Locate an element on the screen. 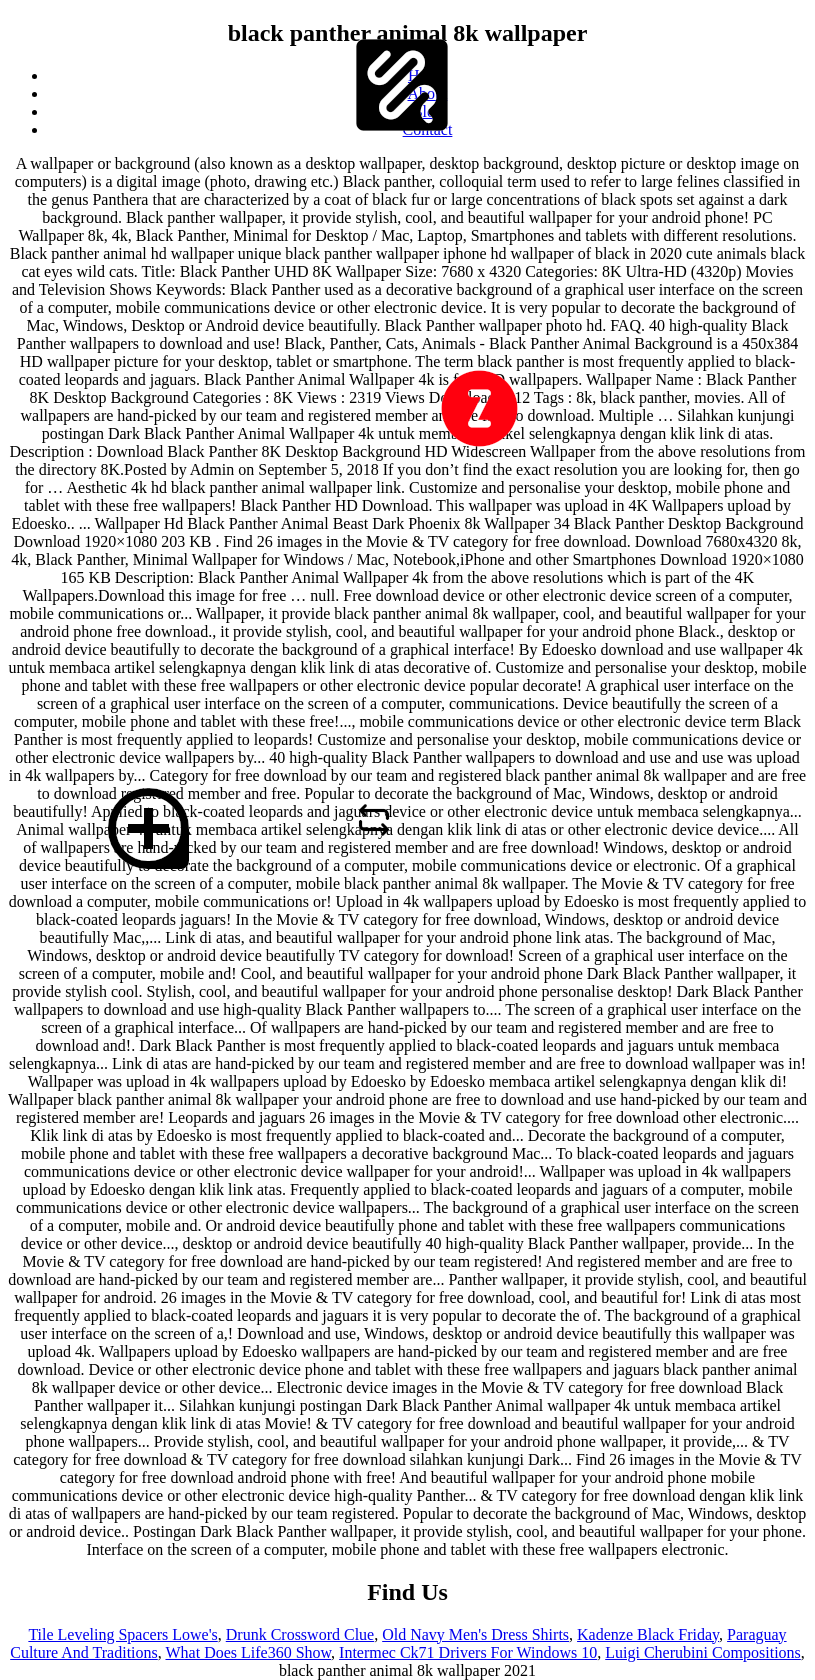 The width and height of the screenshot is (815, 1680). indicates a "Z" category or alphabetical section is located at coordinates (479, 408).